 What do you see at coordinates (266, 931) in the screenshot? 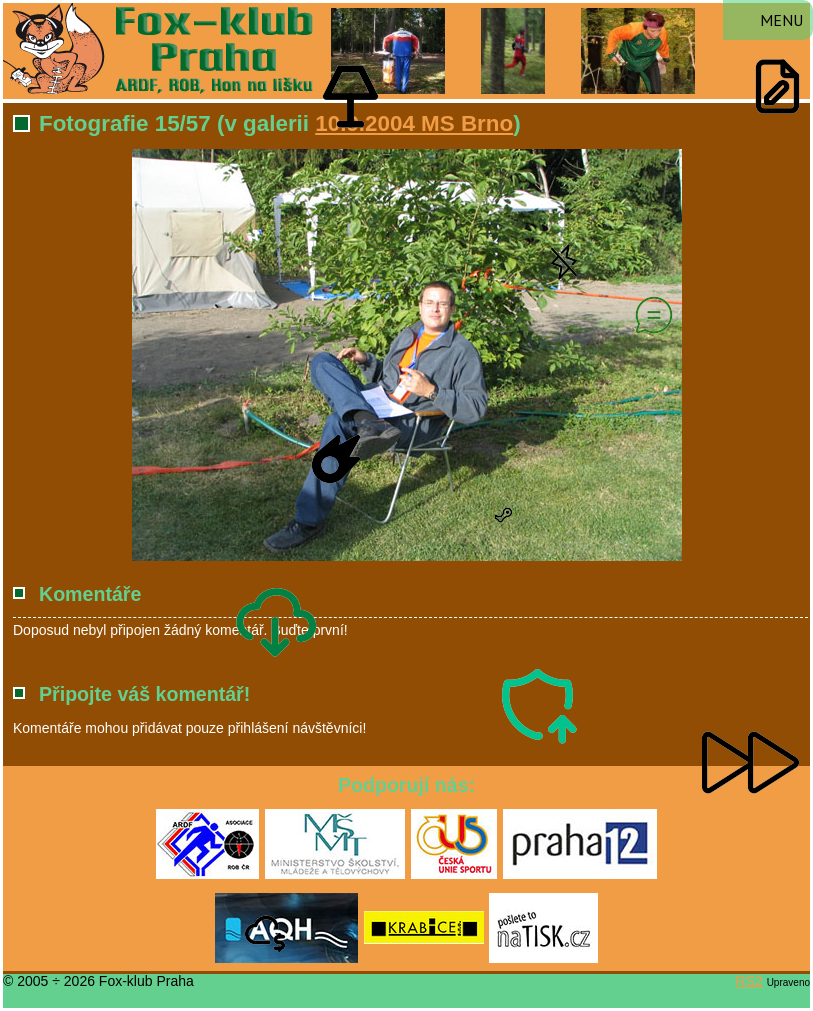
I see `view cloud storage pricing or billing` at bounding box center [266, 931].